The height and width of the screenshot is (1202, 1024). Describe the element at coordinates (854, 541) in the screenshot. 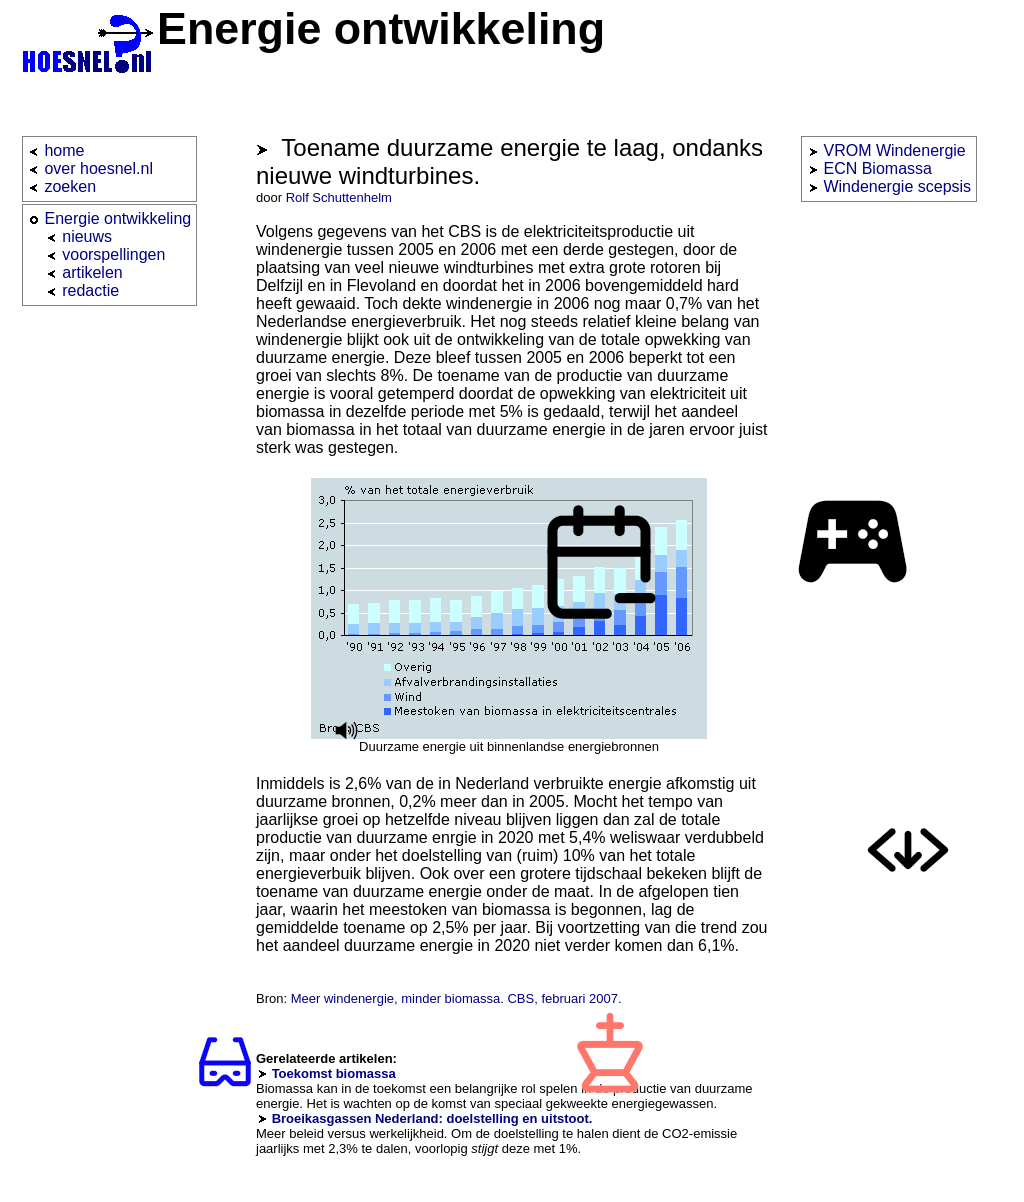

I see `access gaming features or games library` at that location.